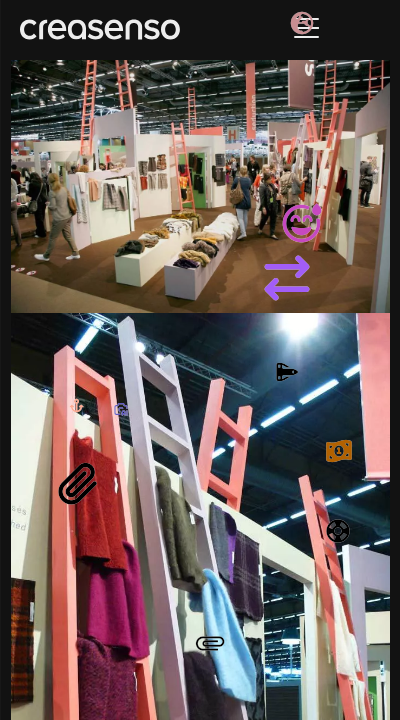  I want to click on launch or deploy an application, so click(288, 372).